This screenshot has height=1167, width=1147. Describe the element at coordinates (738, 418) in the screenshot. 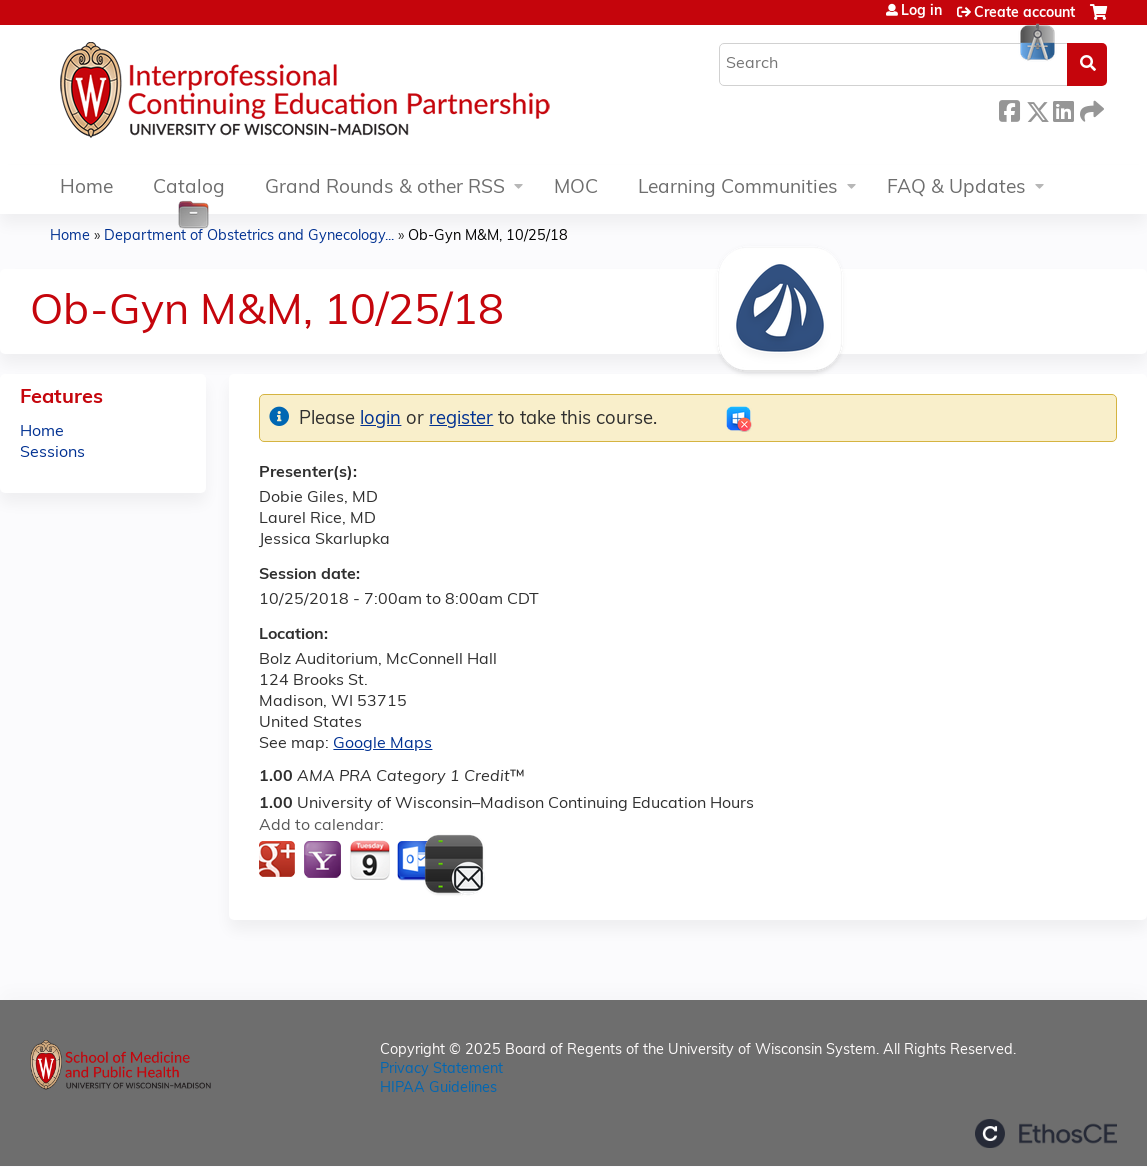

I see `uninstall windows applications running through wine` at that location.